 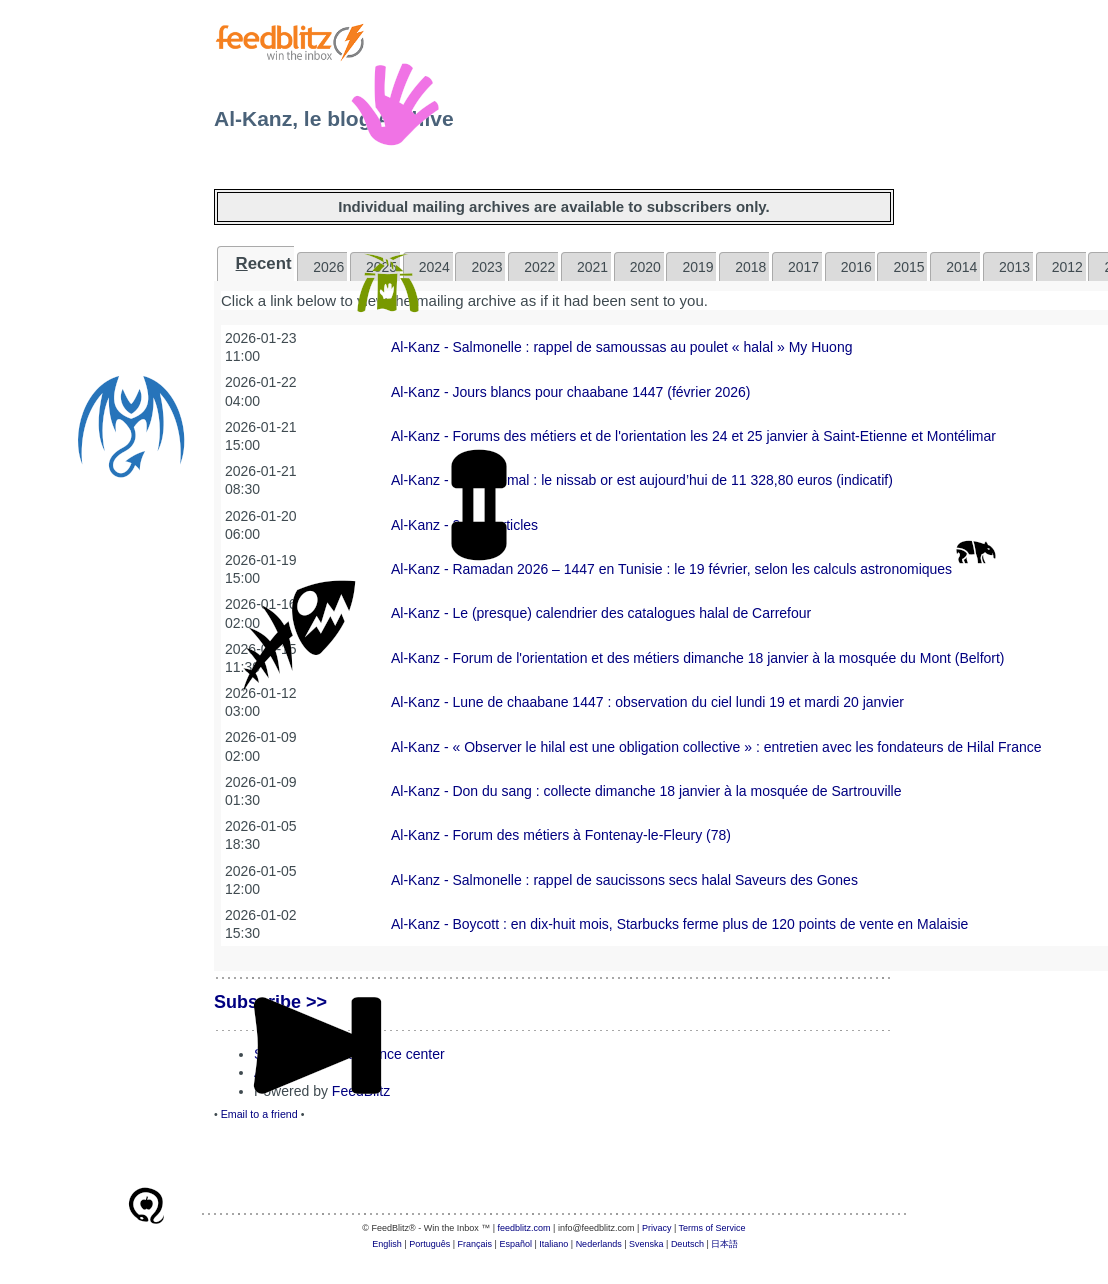 I want to click on use grenade weapon or explosive item, so click(x=479, y=505).